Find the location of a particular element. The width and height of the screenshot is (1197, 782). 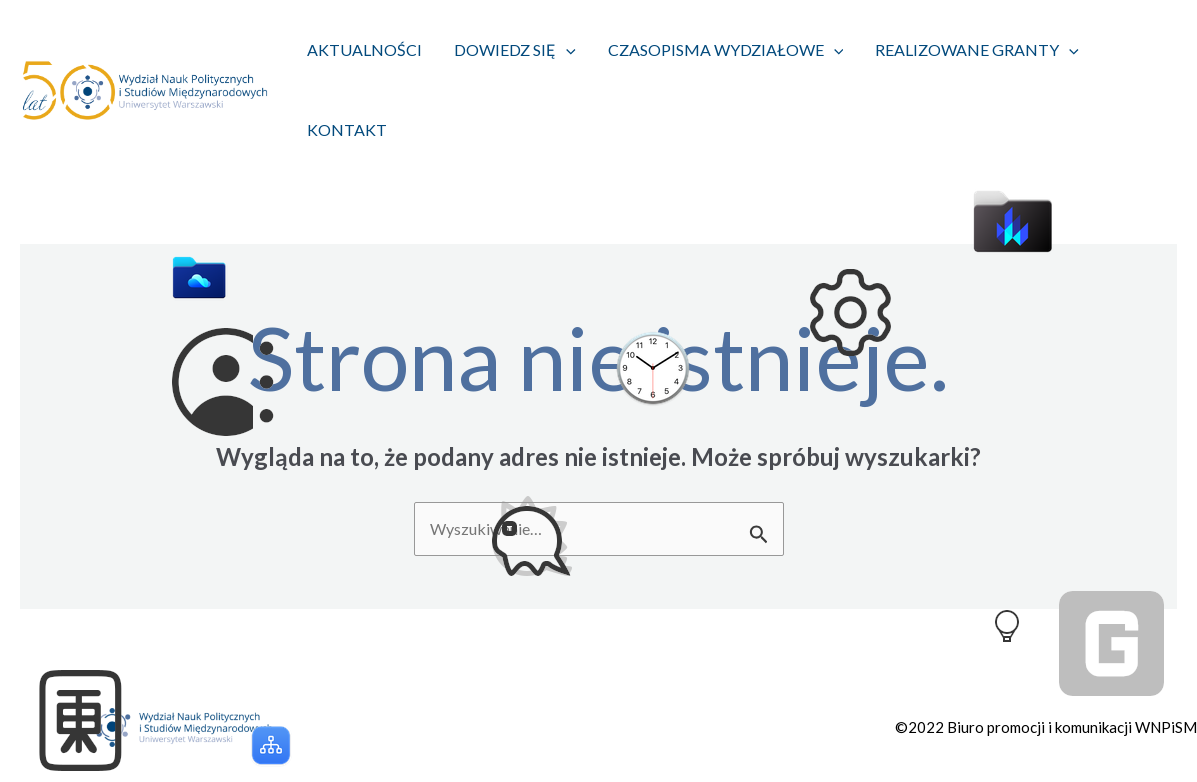

indicates GPRS mobile data connection is located at coordinates (1111, 643).